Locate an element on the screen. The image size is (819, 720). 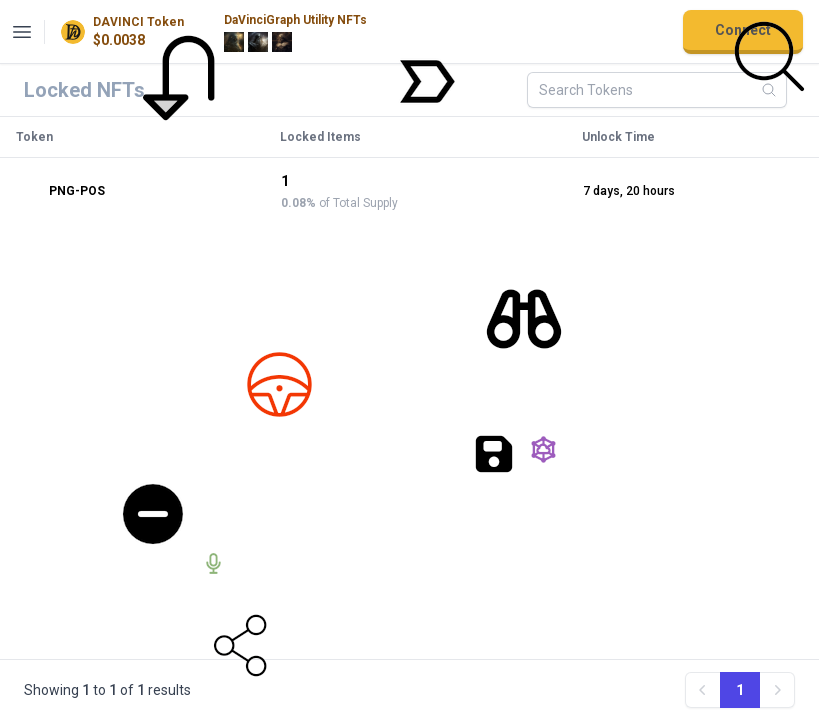
share content to social networks is located at coordinates (242, 645).